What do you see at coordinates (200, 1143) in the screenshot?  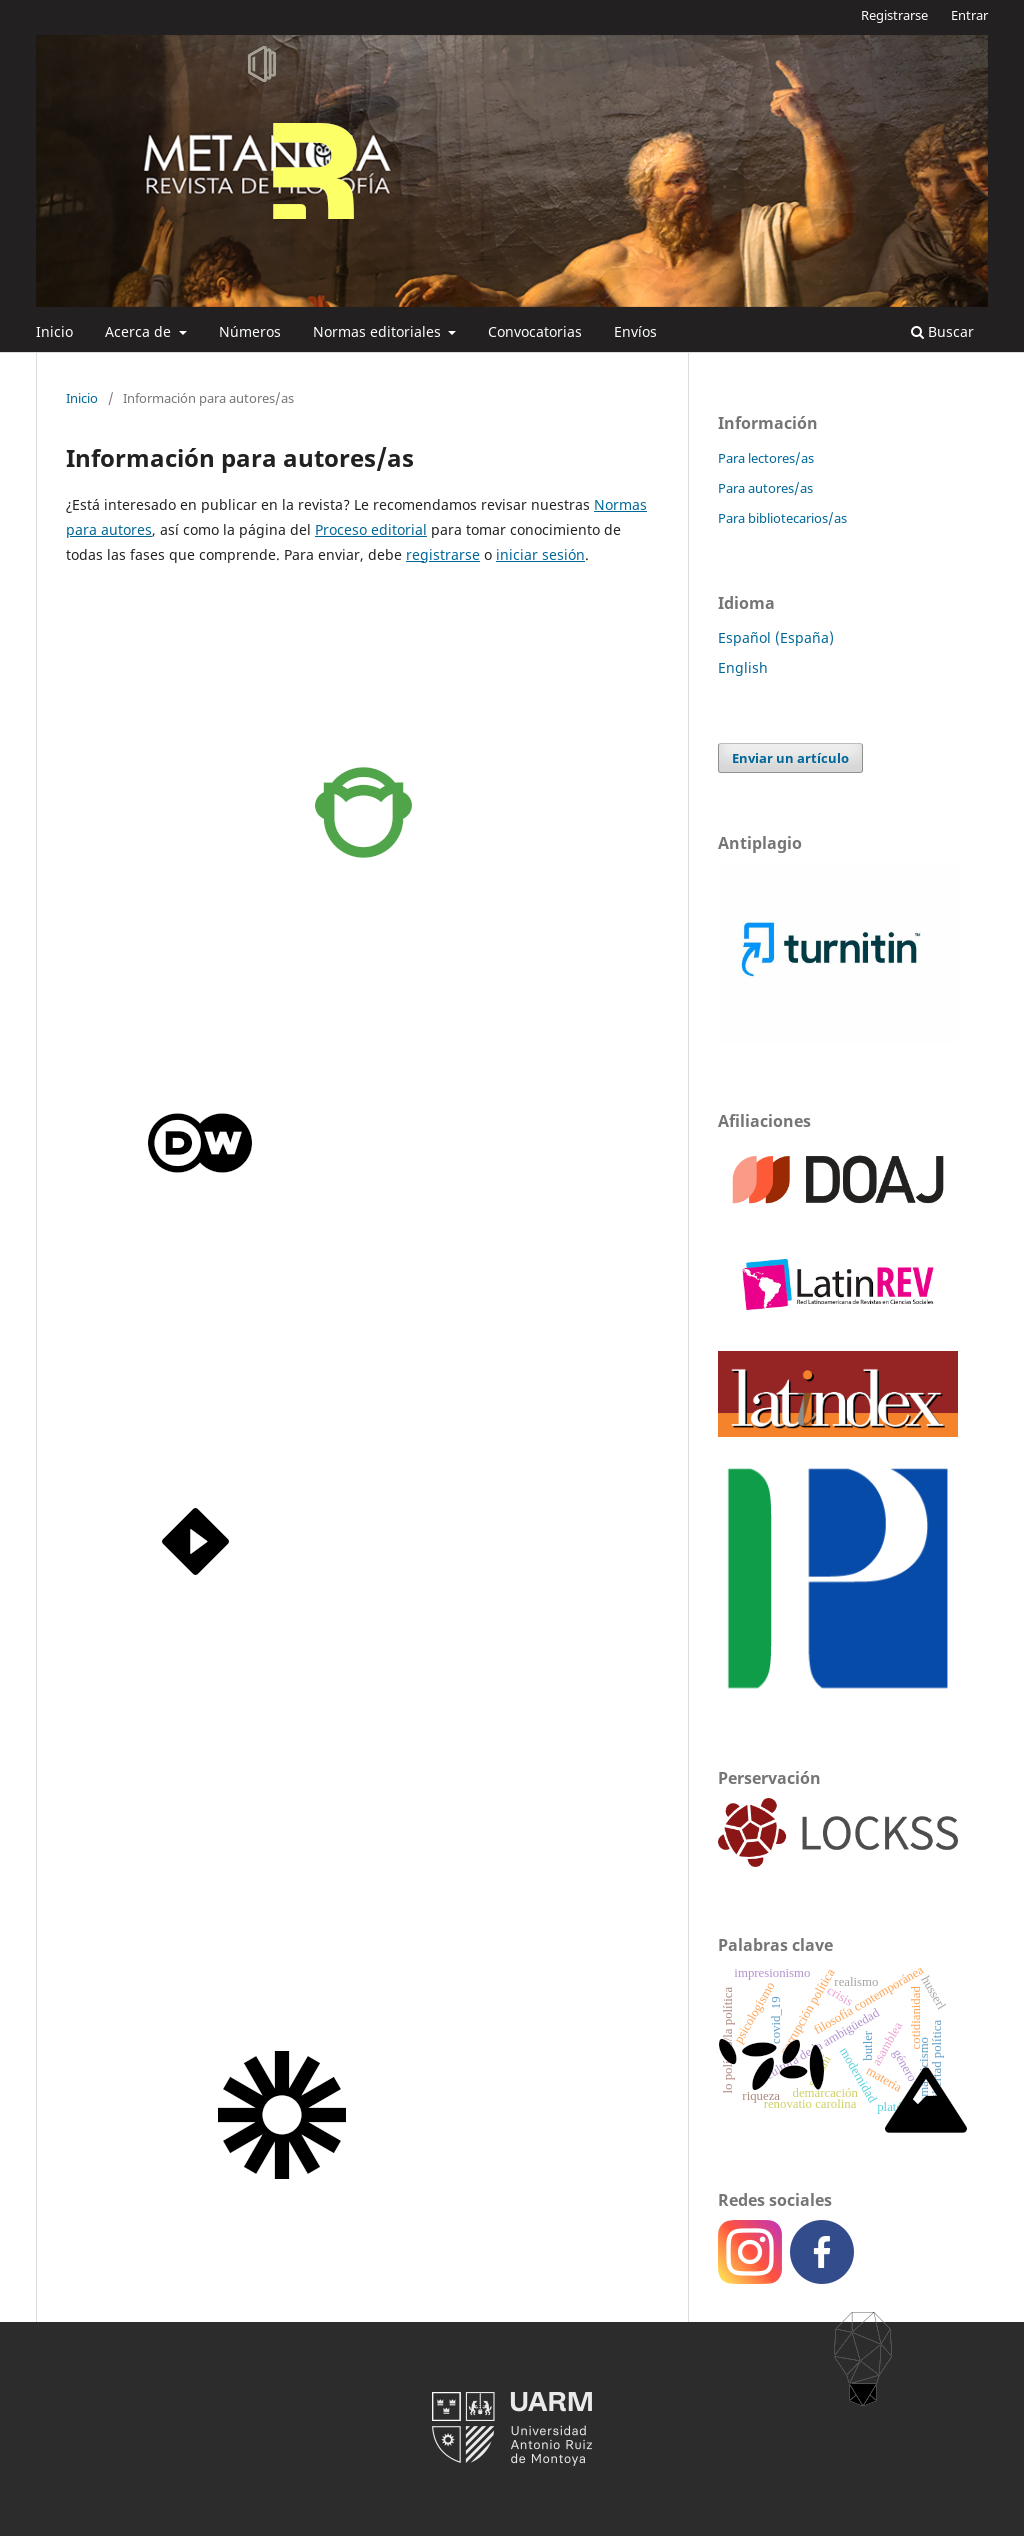 I see `open the Deutsche Welle news app` at bounding box center [200, 1143].